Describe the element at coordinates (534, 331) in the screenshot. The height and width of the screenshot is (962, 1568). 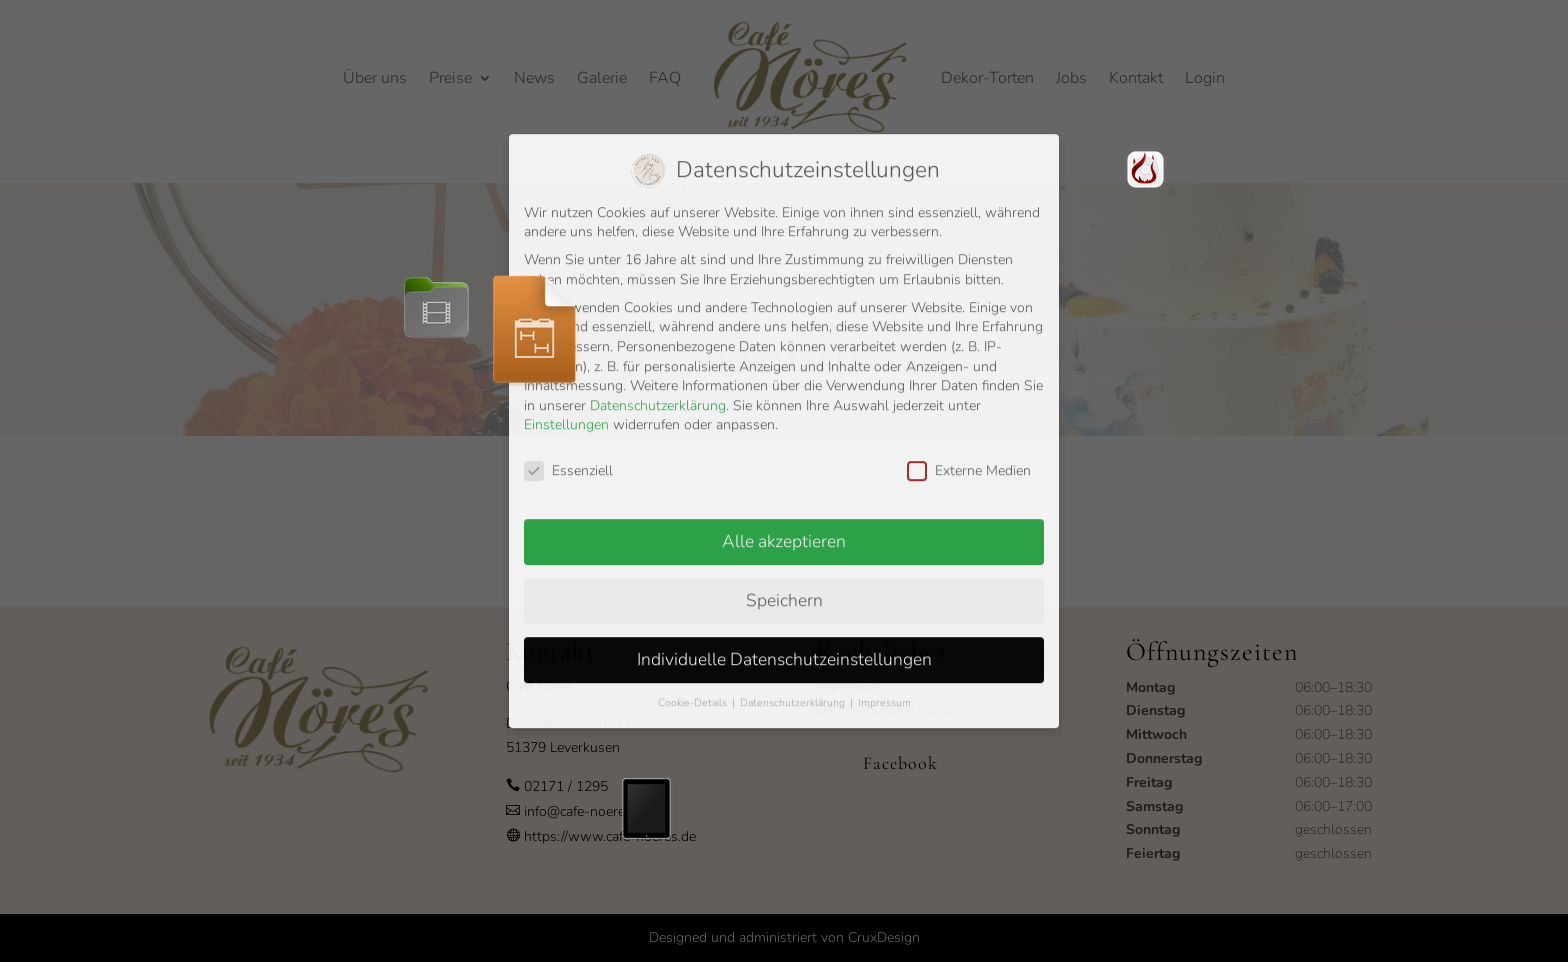
I see `a kplato project management file` at that location.